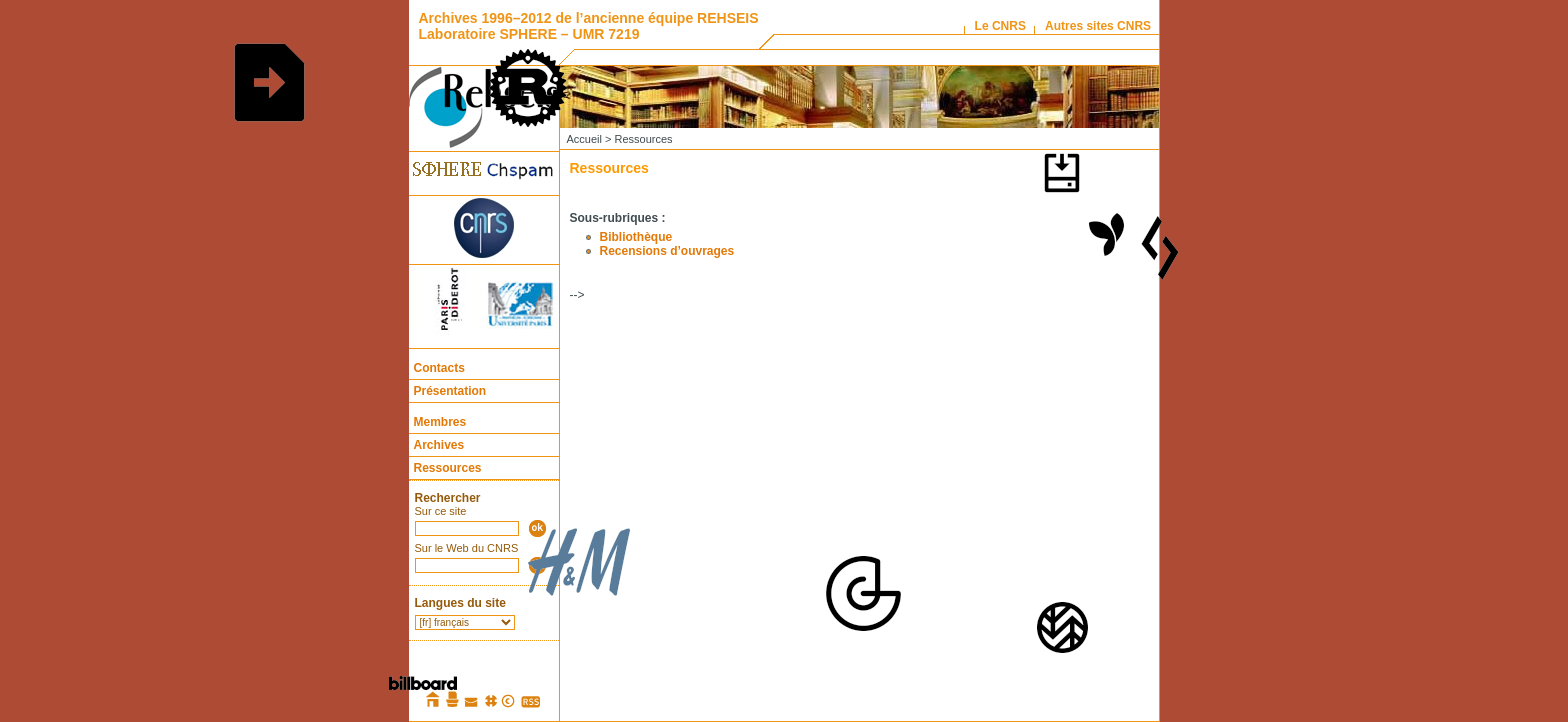 The height and width of the screenshot is (722, 1568). Describe the element at coordinates (1062, 173) in the screenshot. I see `install an app or software` at that location.